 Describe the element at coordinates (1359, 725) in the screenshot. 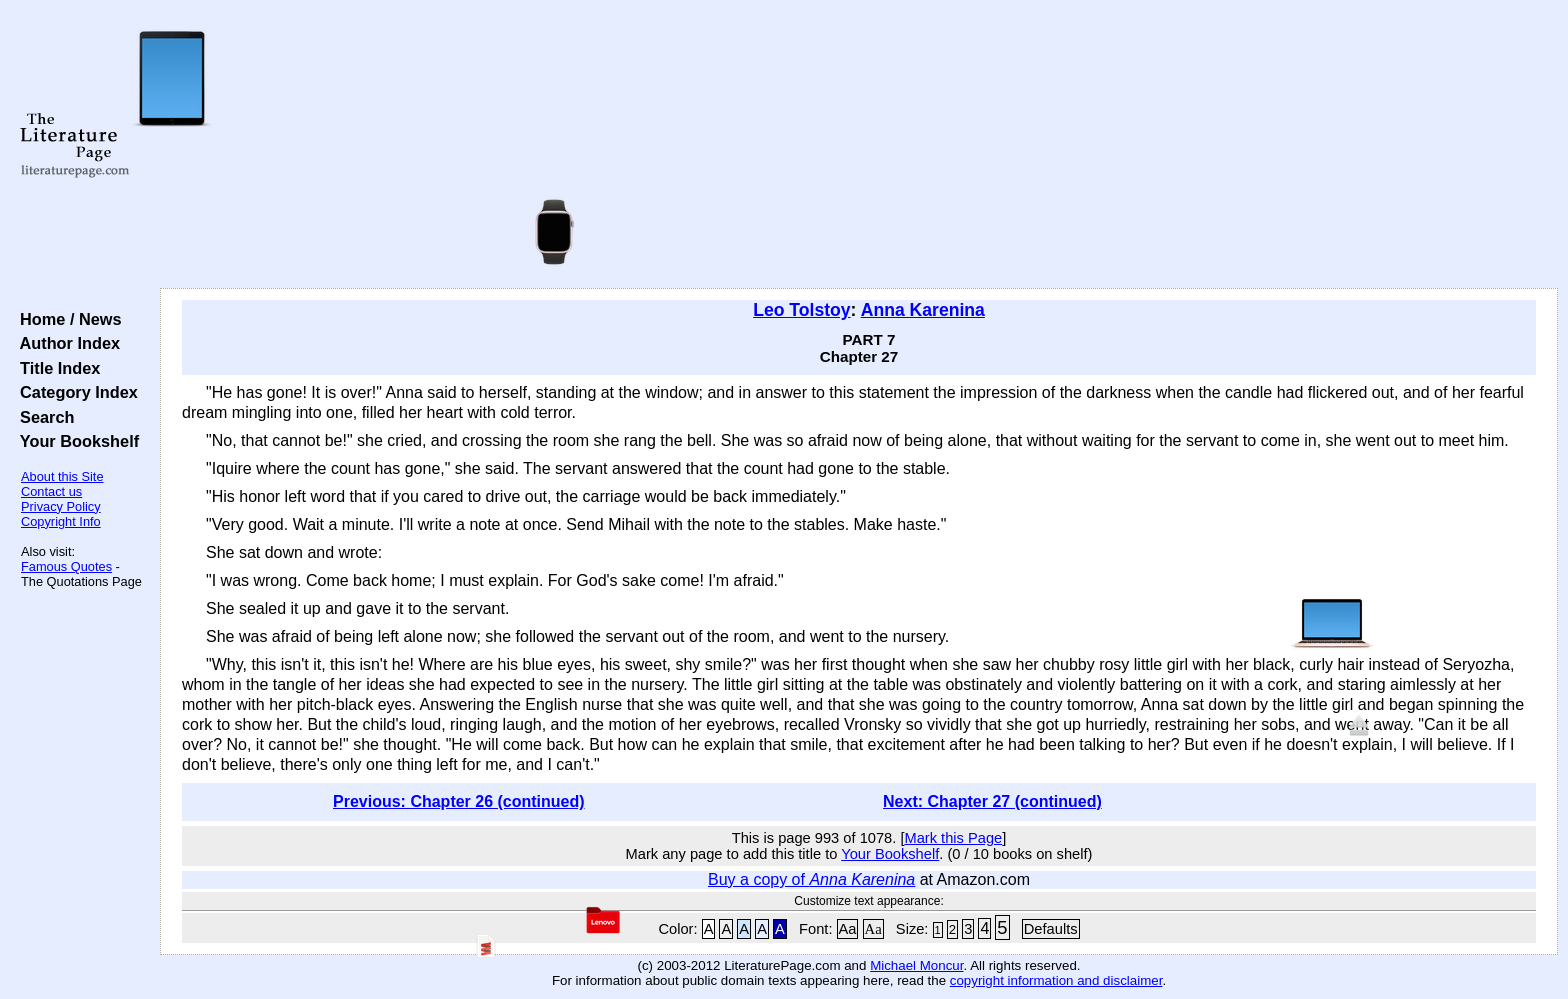

I see `eject a disc or removable media` at that location.